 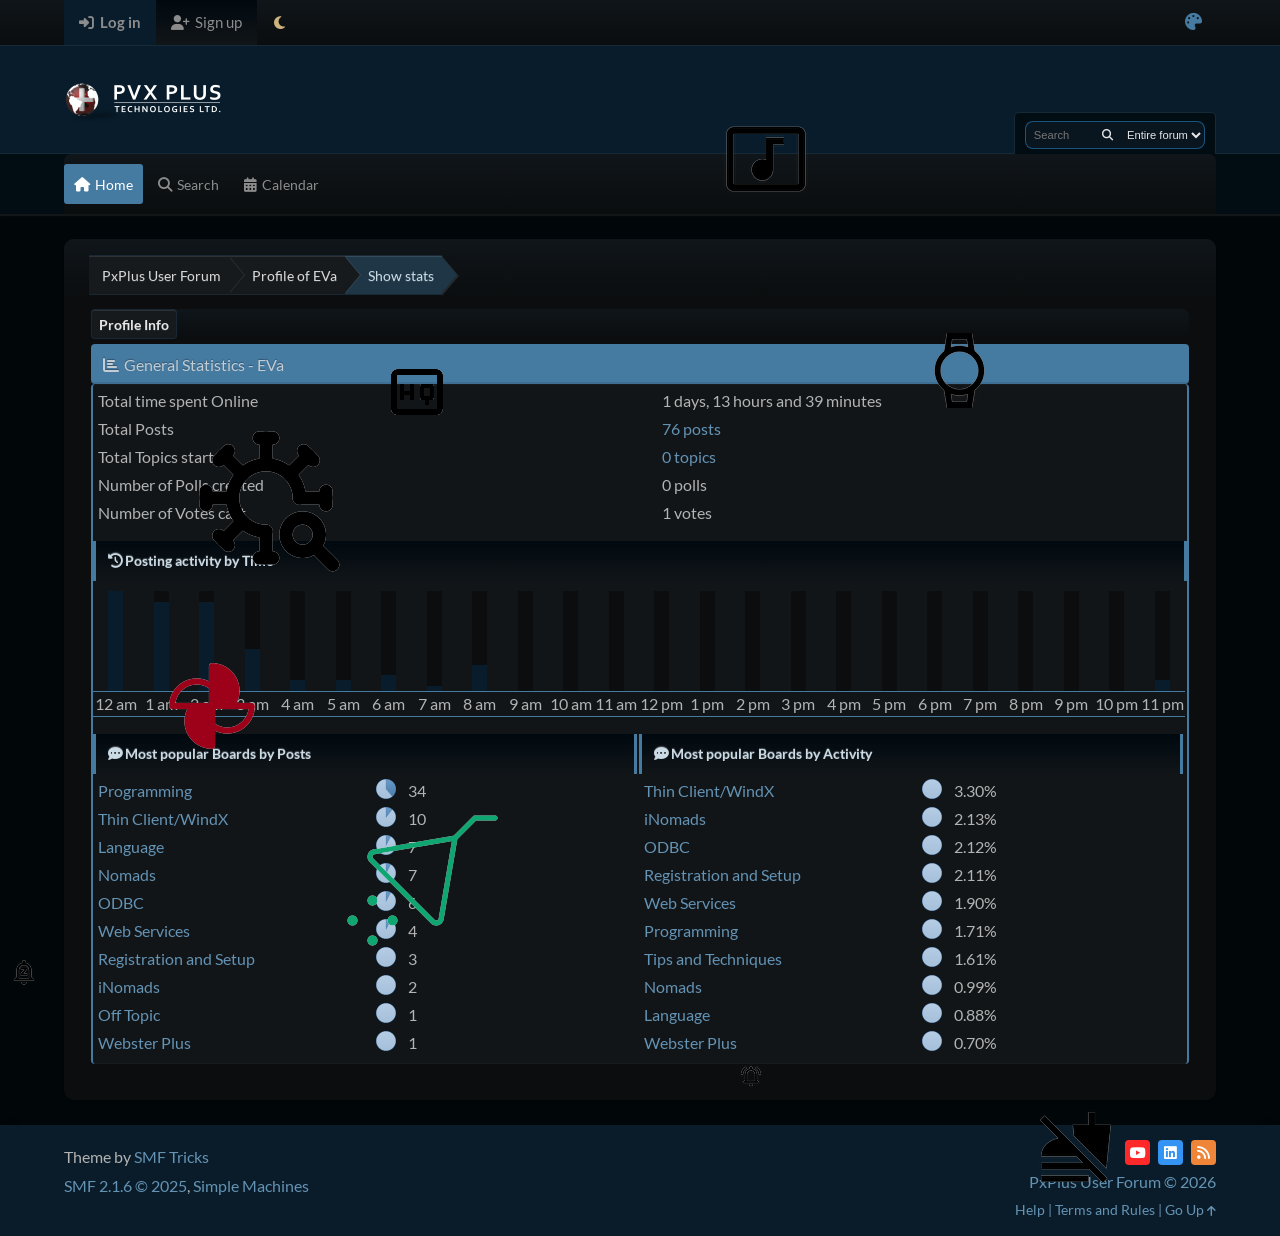 What do you see at coordinates (417, 392) in the screenshot?
I see `indicates high quality media or streaming option` at bounding box center [417, 392].